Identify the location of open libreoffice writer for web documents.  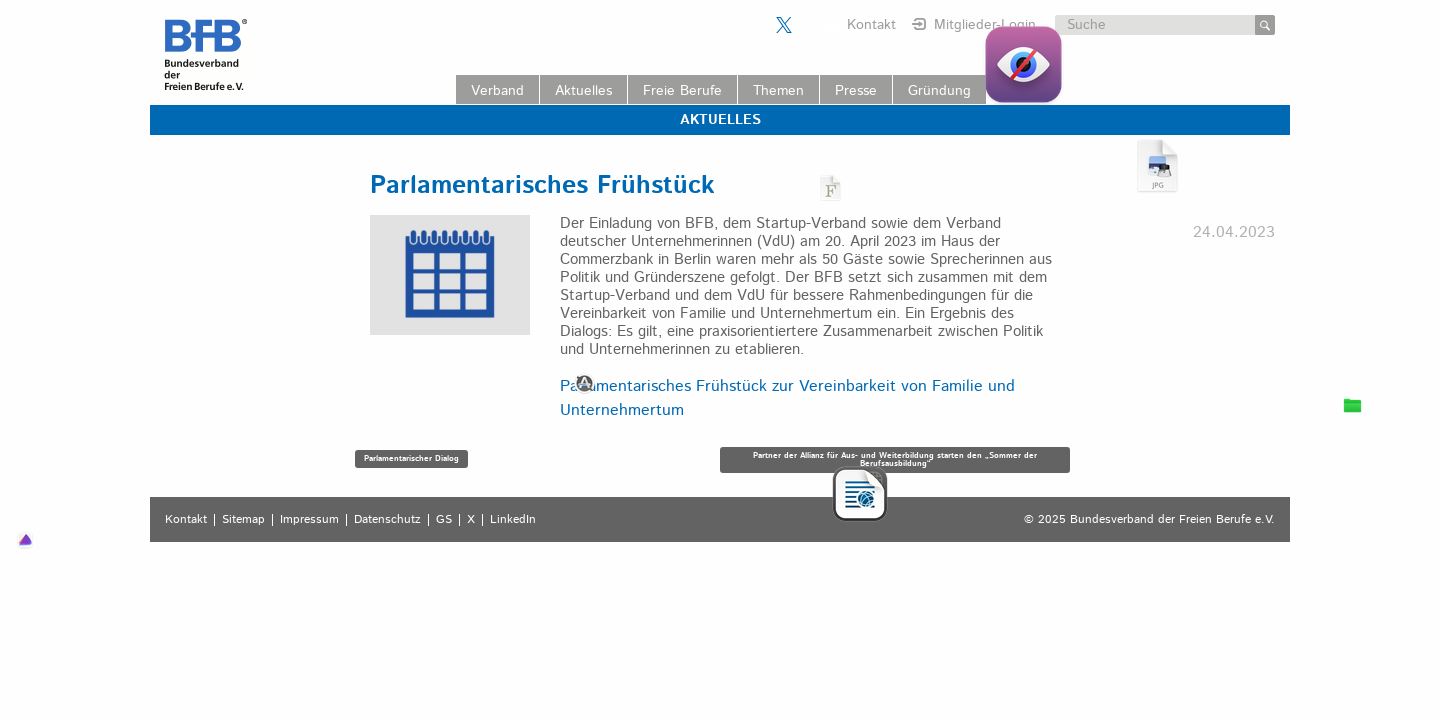
(860, 494).